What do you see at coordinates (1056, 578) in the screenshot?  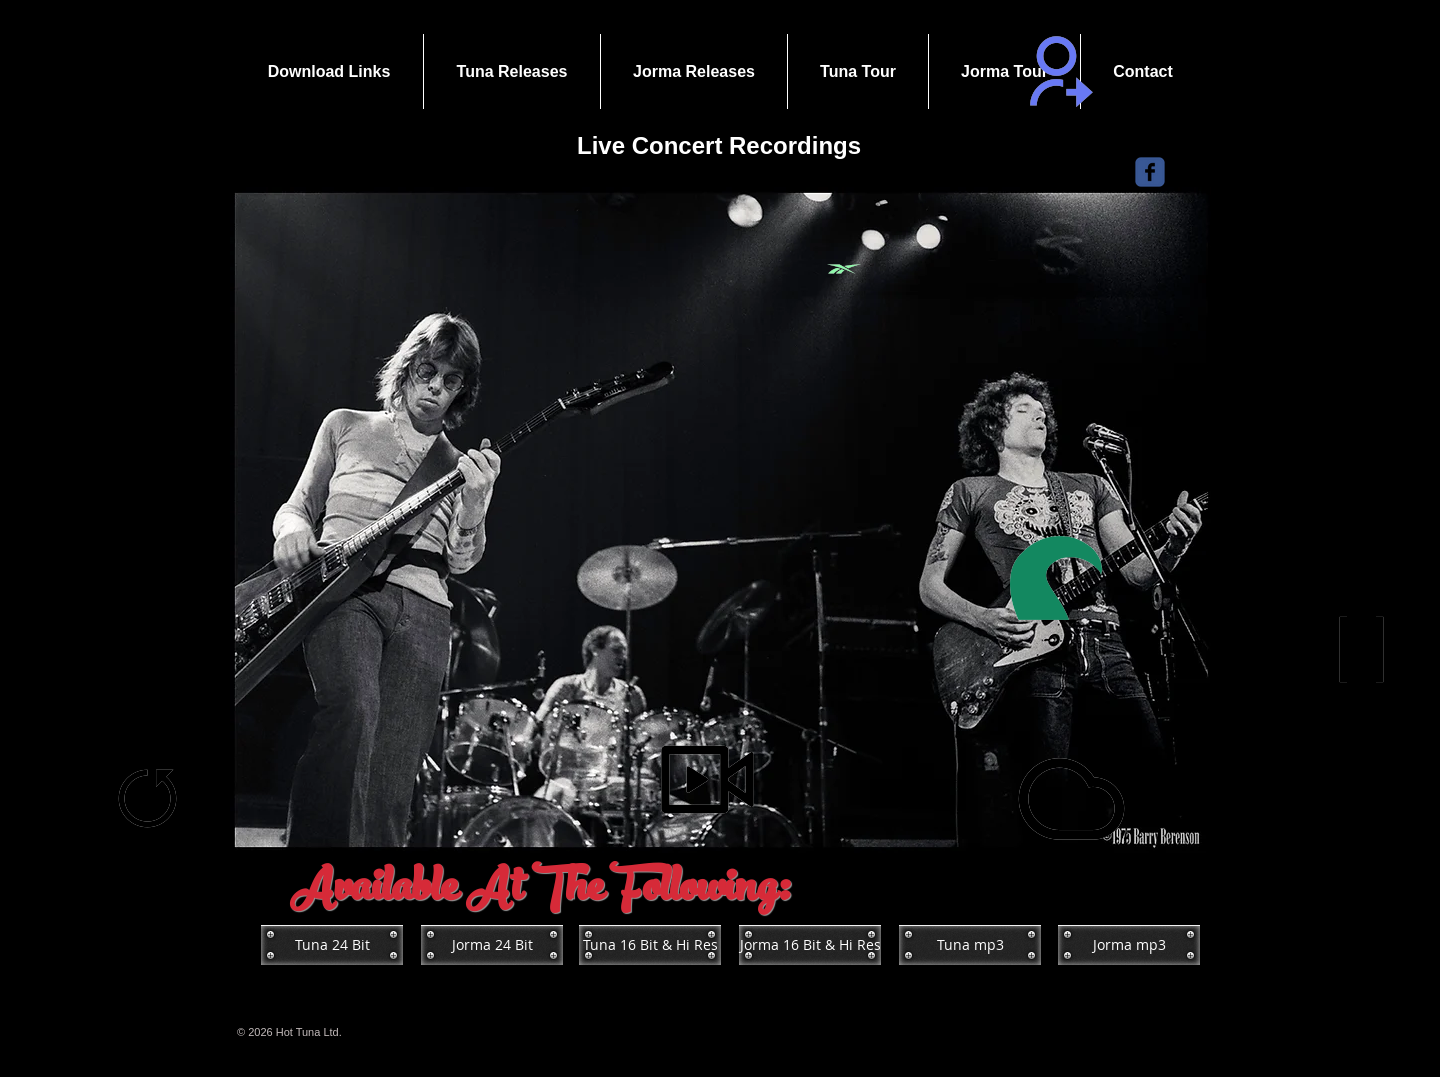 I see `open OctoPrint 3D printer management interface` at bounding box center [1056, 578].